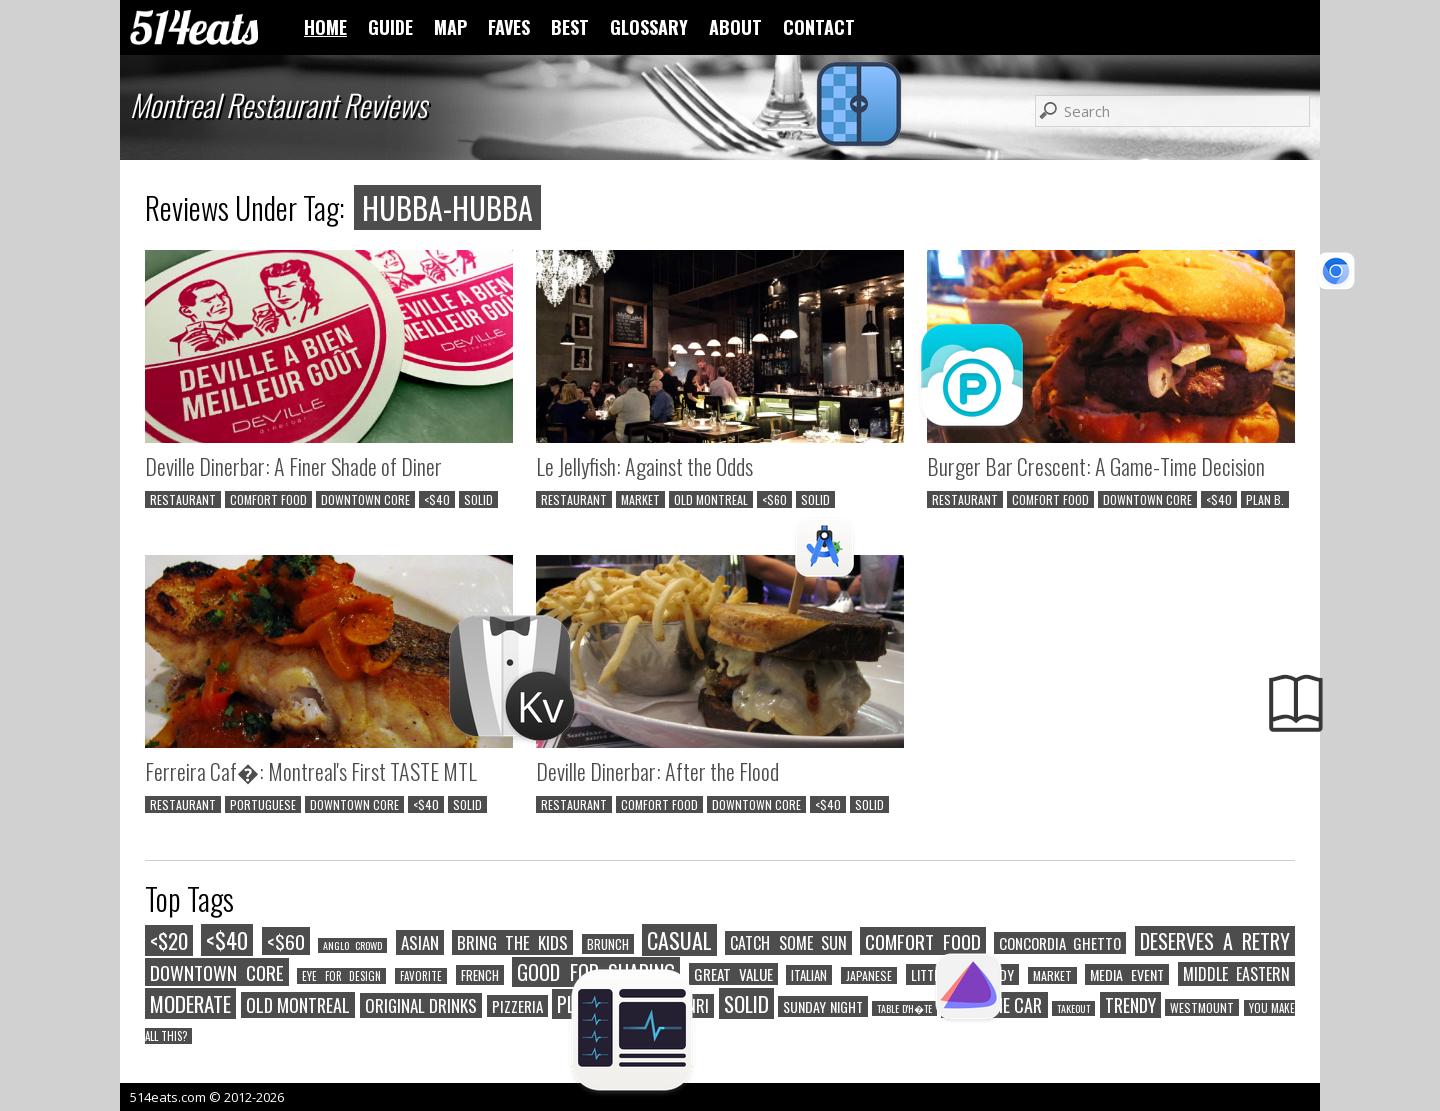  I want to click on open the dictionary app, so click(1298, 703).